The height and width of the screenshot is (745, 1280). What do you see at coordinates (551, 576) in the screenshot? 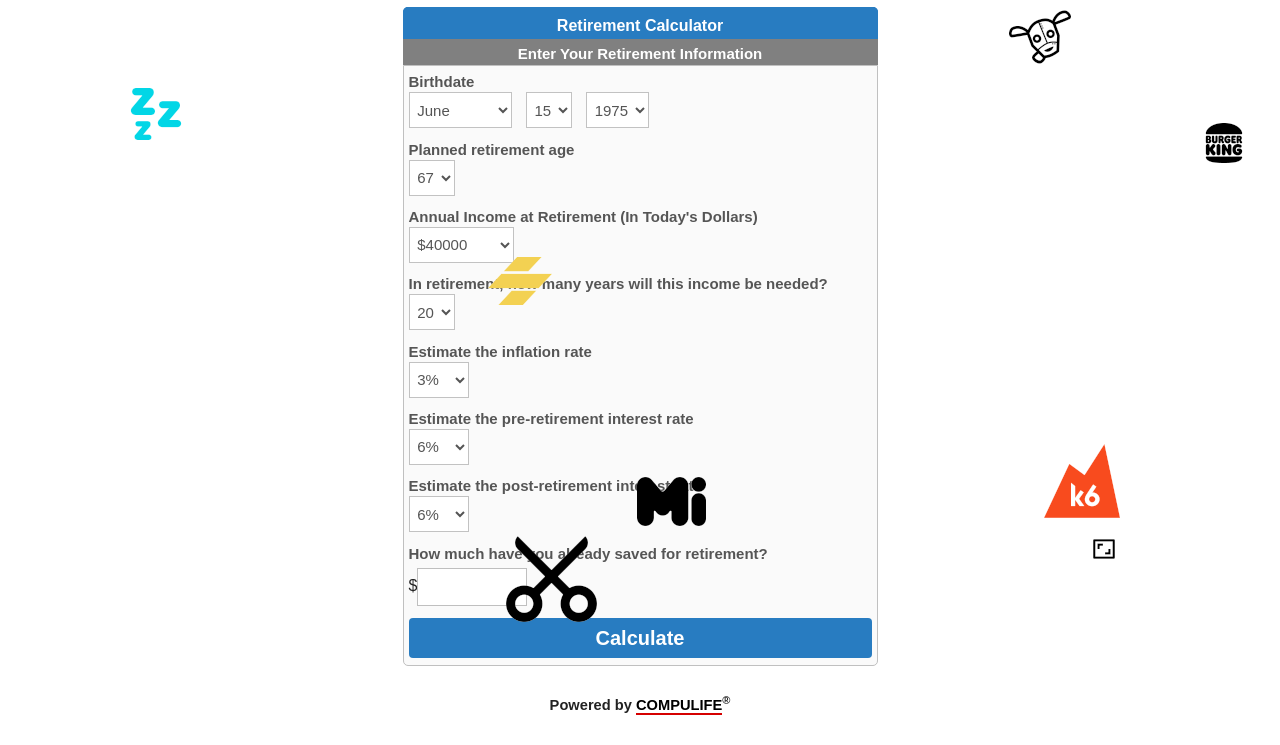
I see `cut selected content` at bounding box center [551, 576].